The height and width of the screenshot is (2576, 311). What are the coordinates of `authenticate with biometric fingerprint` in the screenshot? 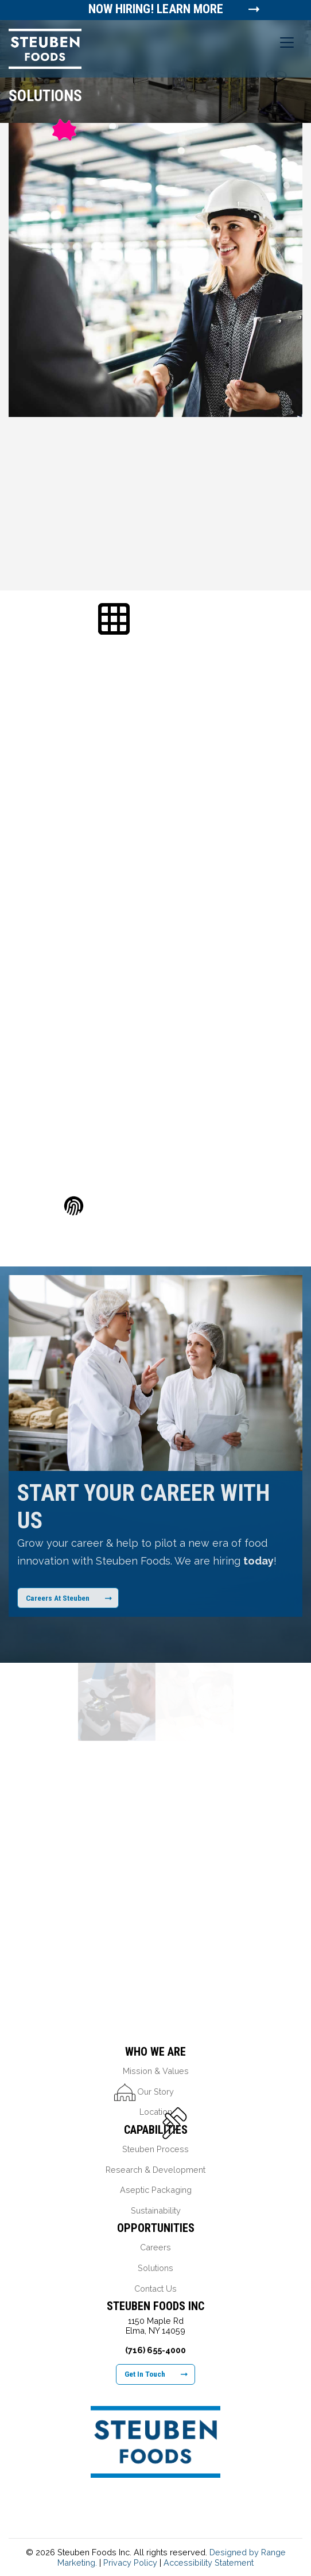 It's located at (73, 1206).